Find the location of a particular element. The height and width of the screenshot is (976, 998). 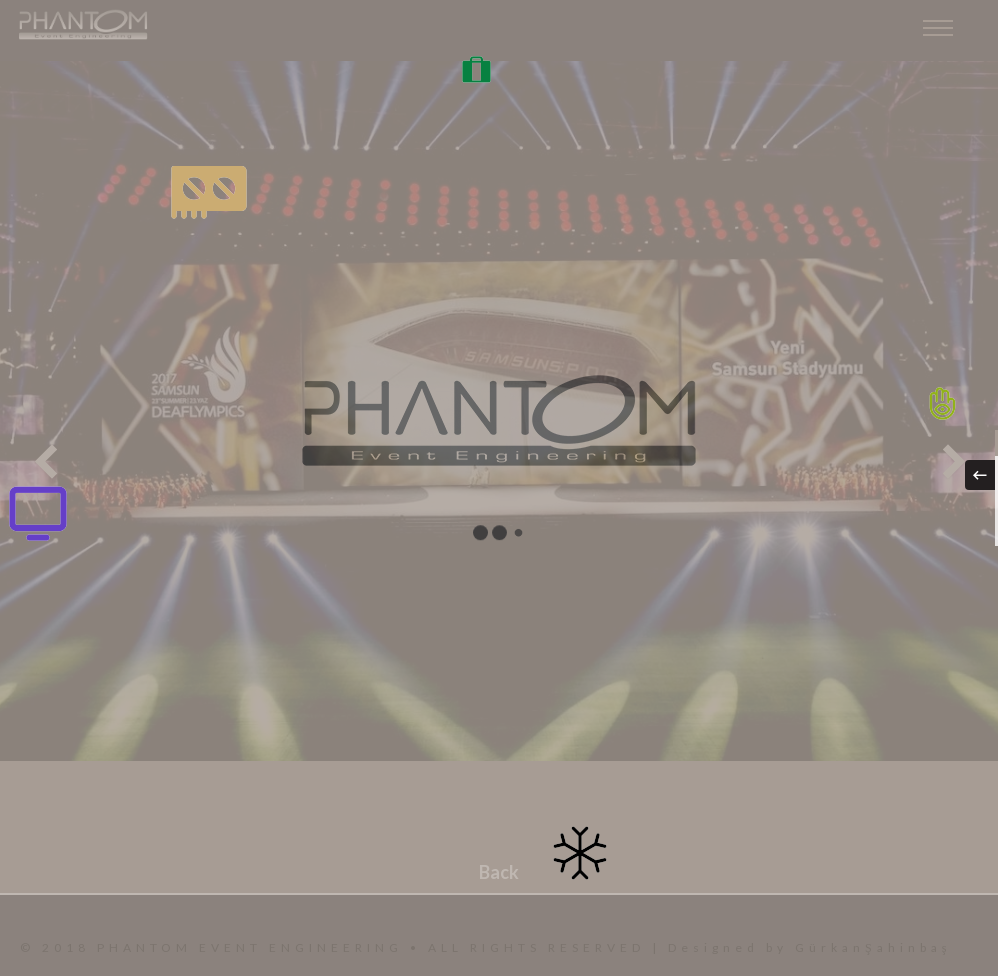

access travel or trip planning features is located at coordinates (476, 70).